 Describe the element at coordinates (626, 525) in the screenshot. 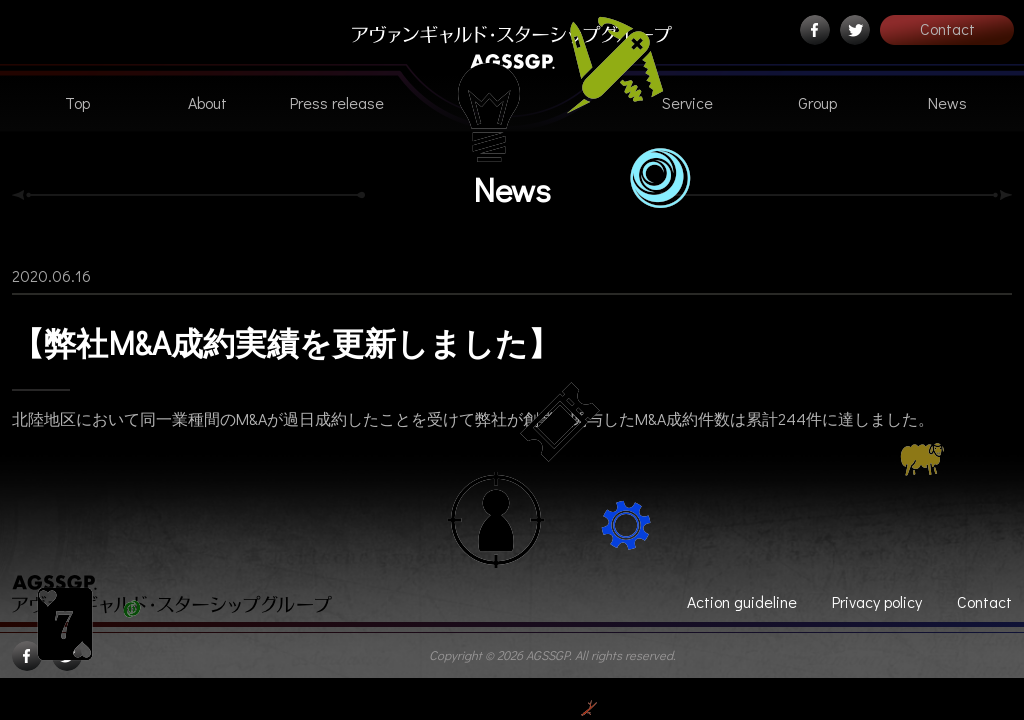

I see `access settings or preferences` at that location.